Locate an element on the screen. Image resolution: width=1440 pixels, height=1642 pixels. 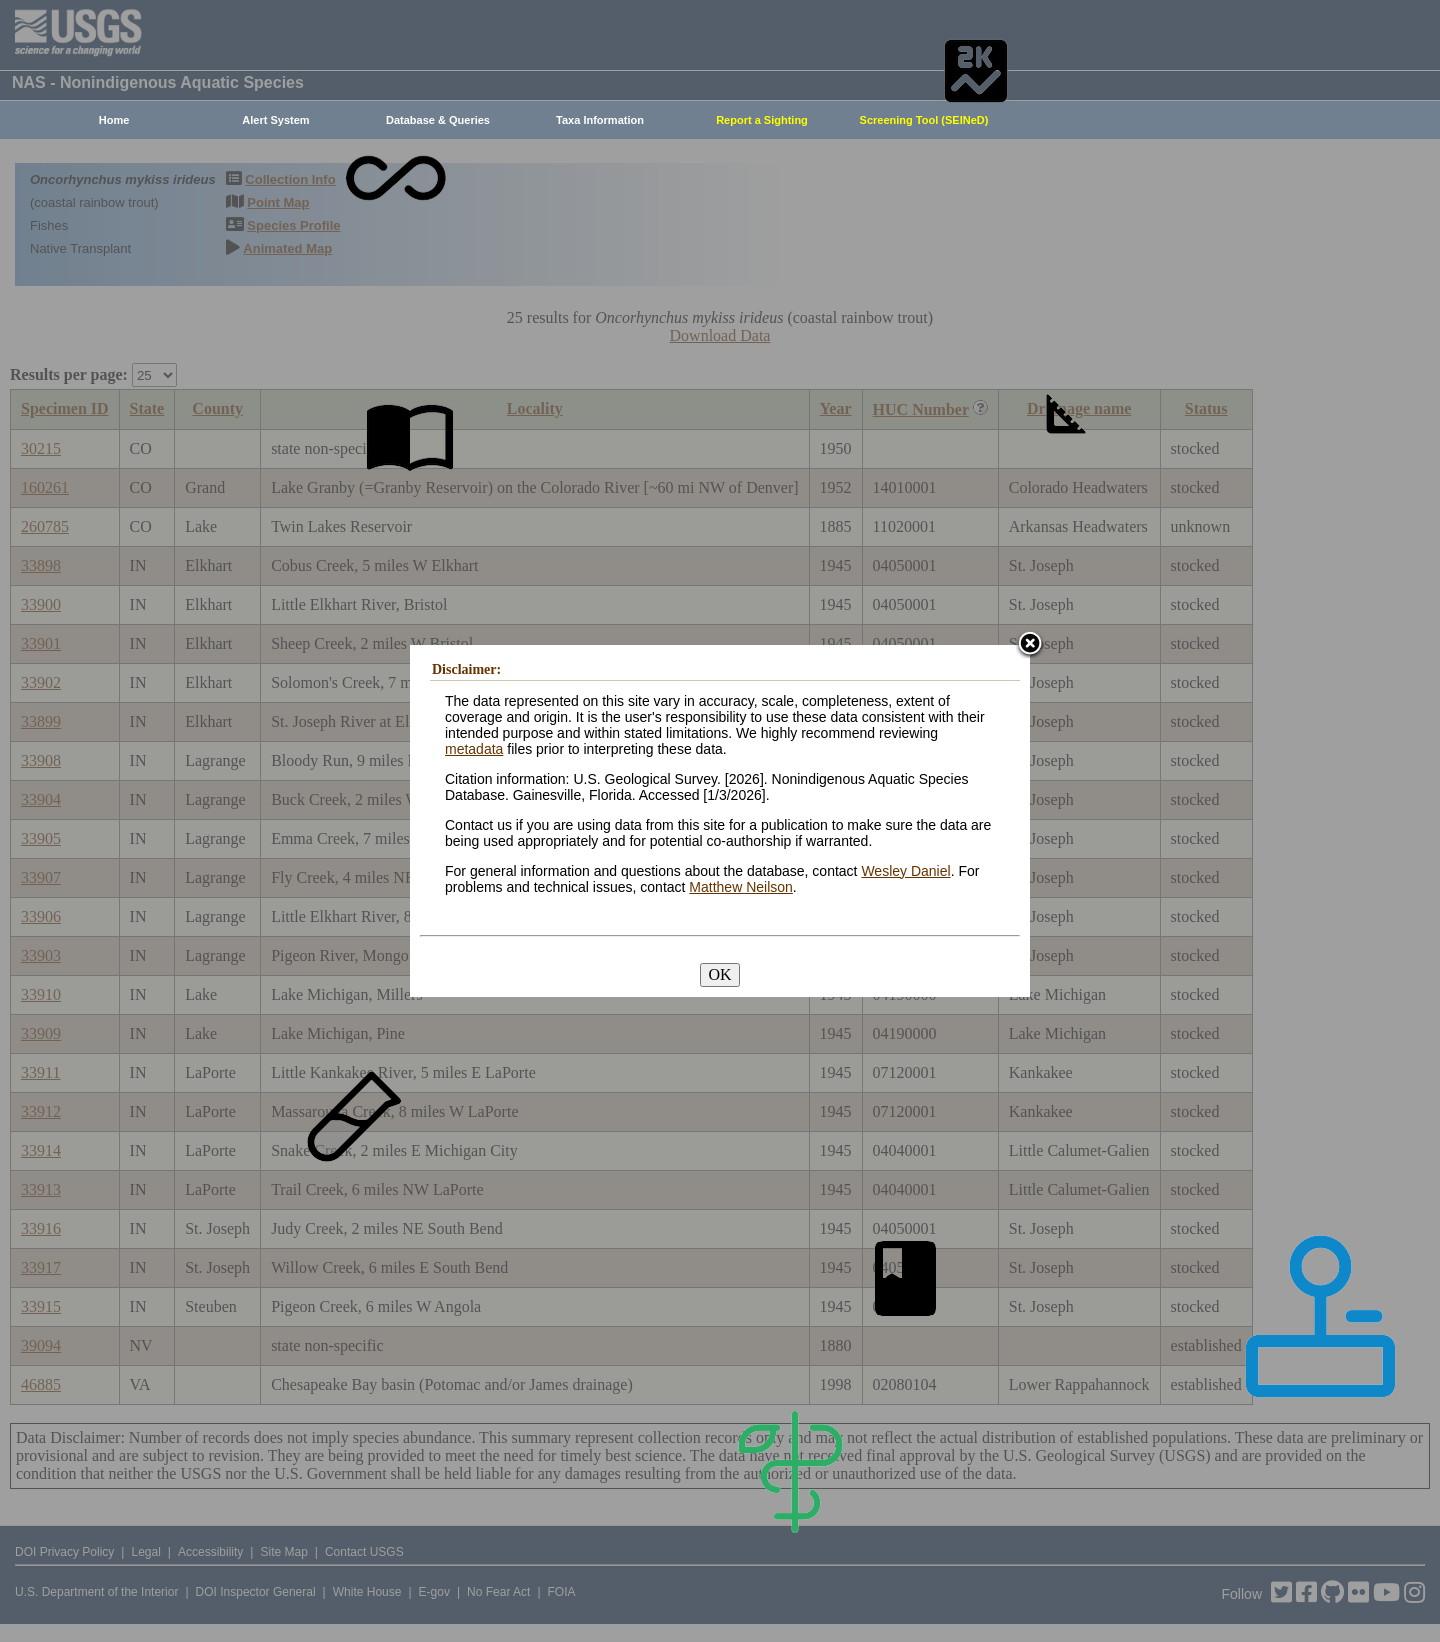
view score or performance metrics is located at coordinates (976, 71).